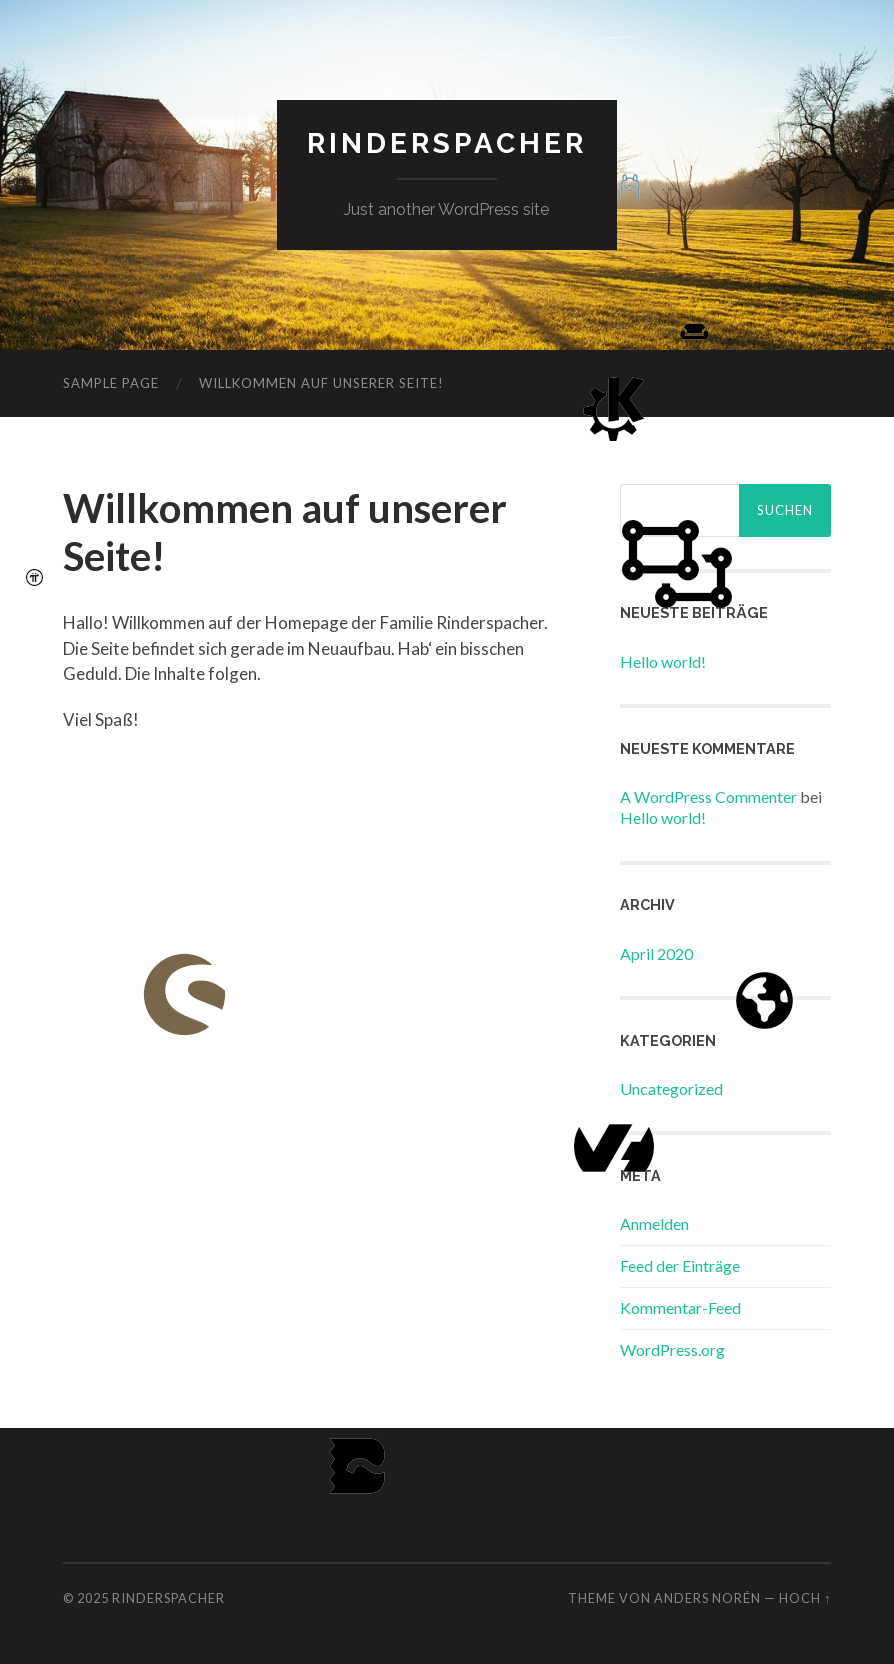  What do you see at coordinates (34, 577) in the screenshot?
I see `pi network cryptocurrency logo` at bounding box center [34, 577].